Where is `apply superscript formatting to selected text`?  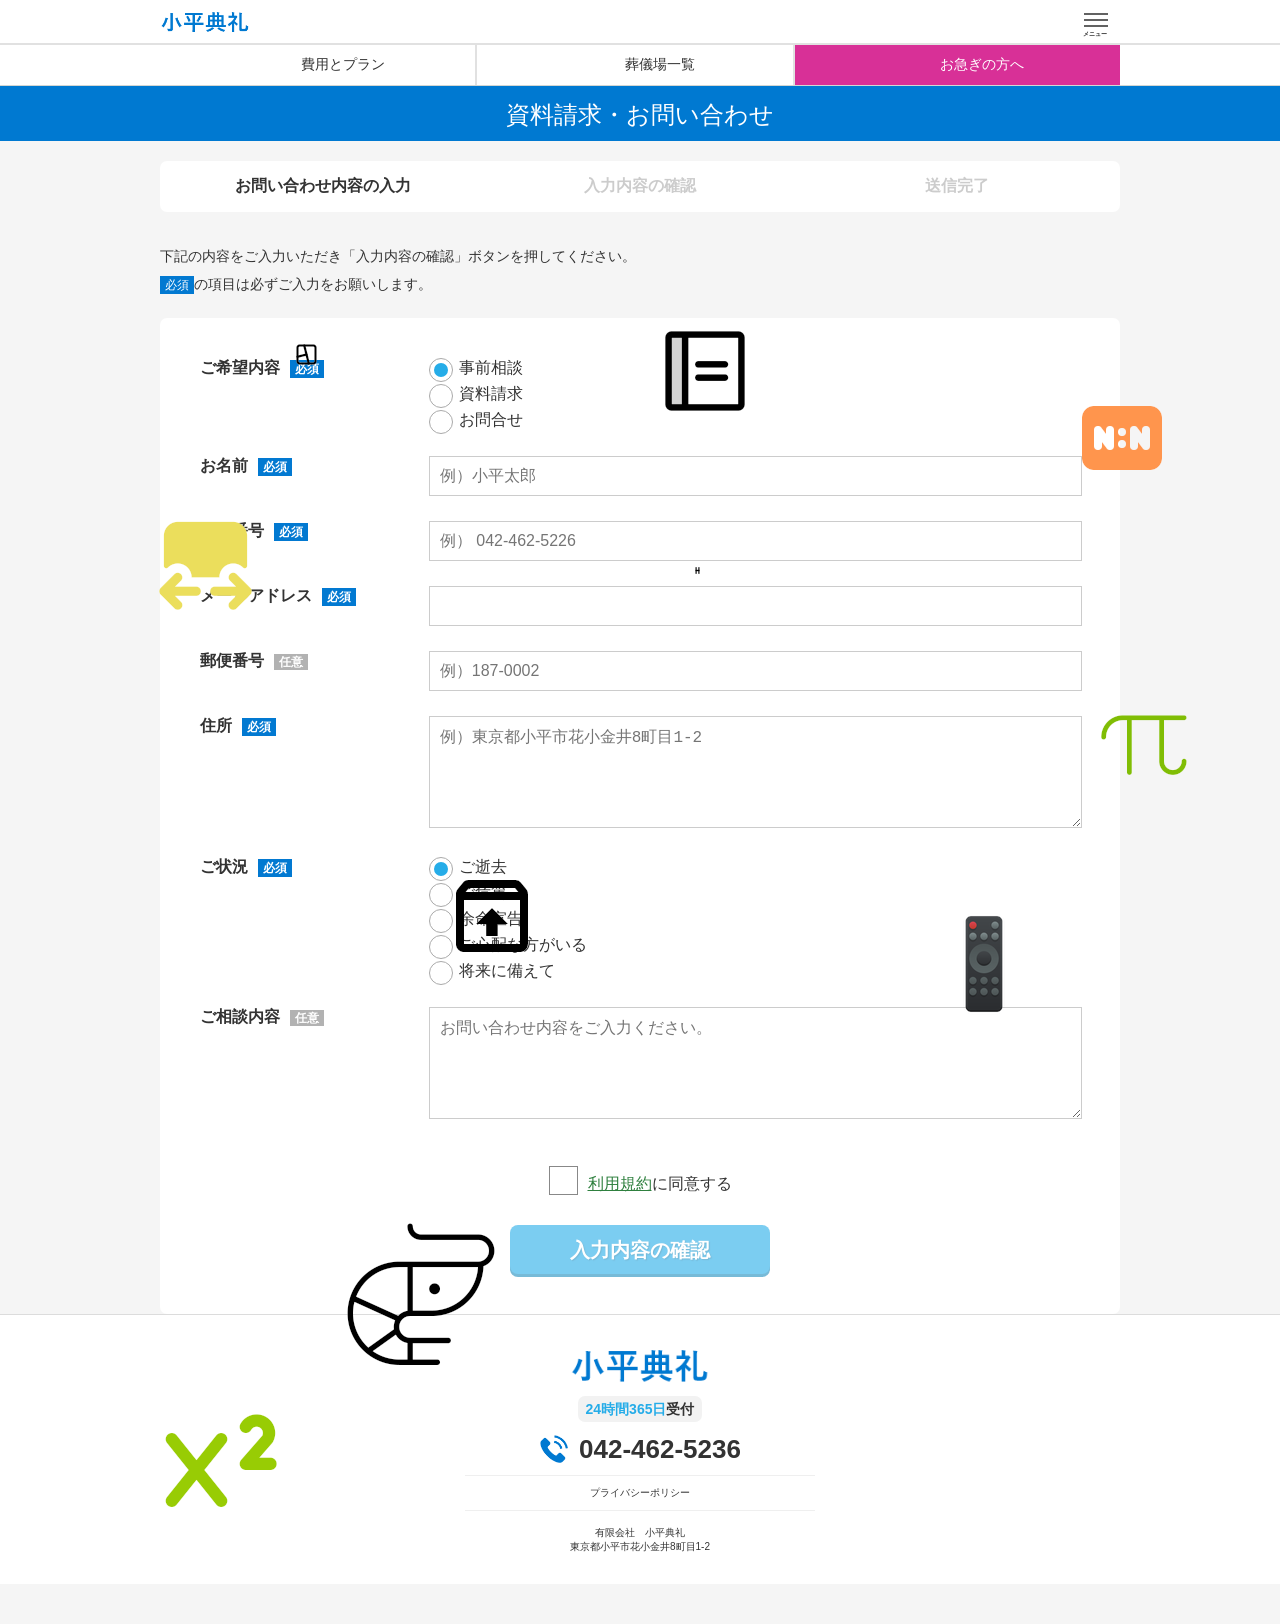
apply superscript formatting to selected text is located at coordinates (215, 1470).